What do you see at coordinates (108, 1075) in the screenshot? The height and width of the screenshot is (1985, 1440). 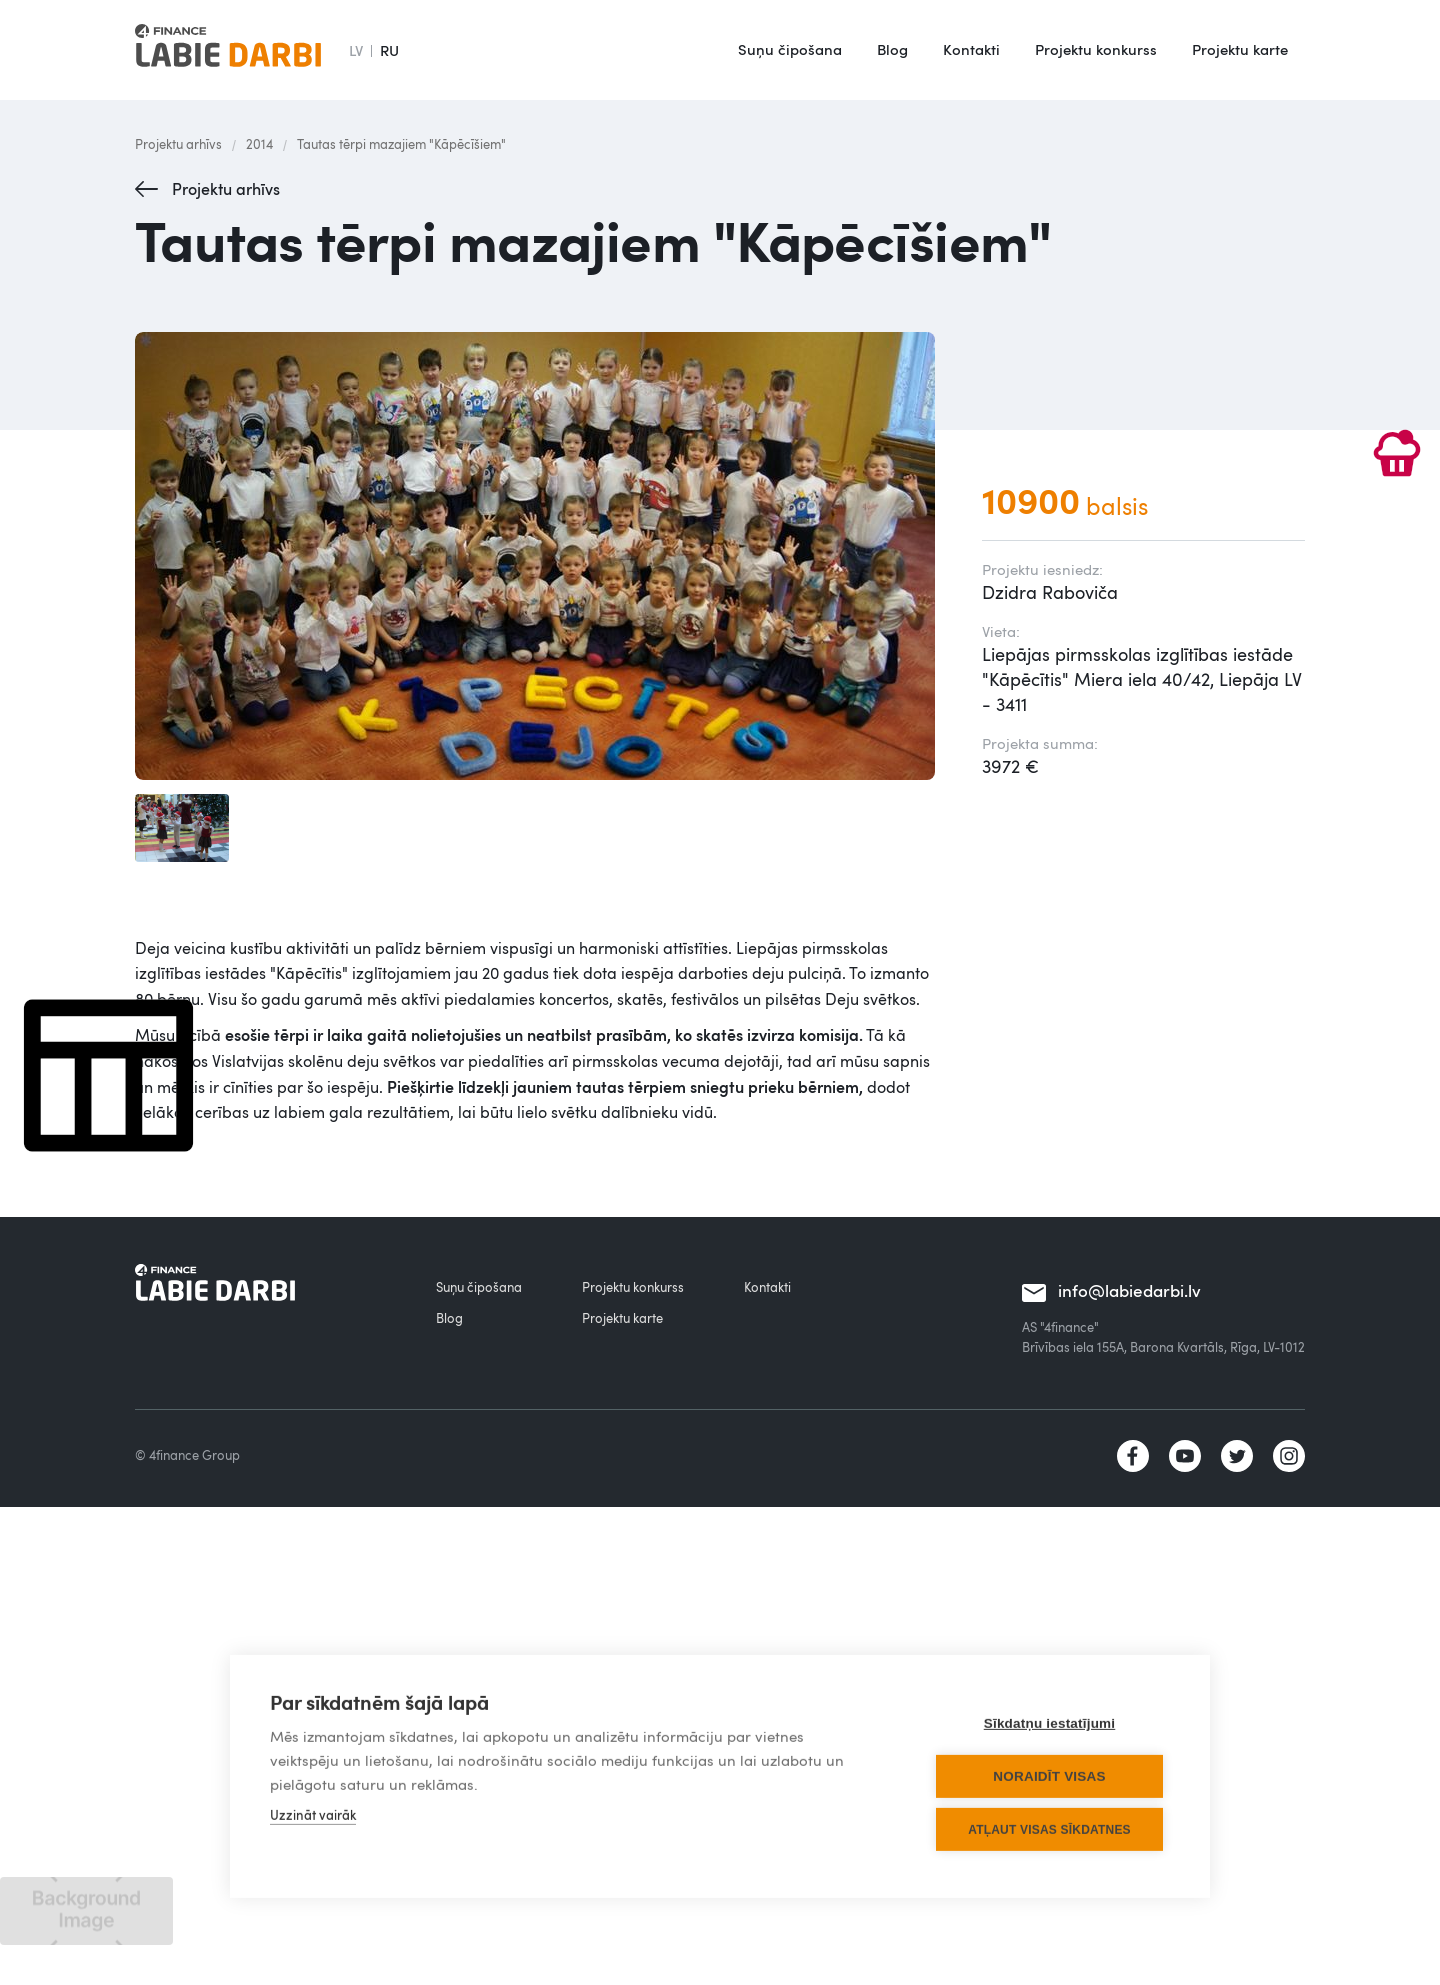 I see `insert a table into a document` at bounding box center [108, 1075].